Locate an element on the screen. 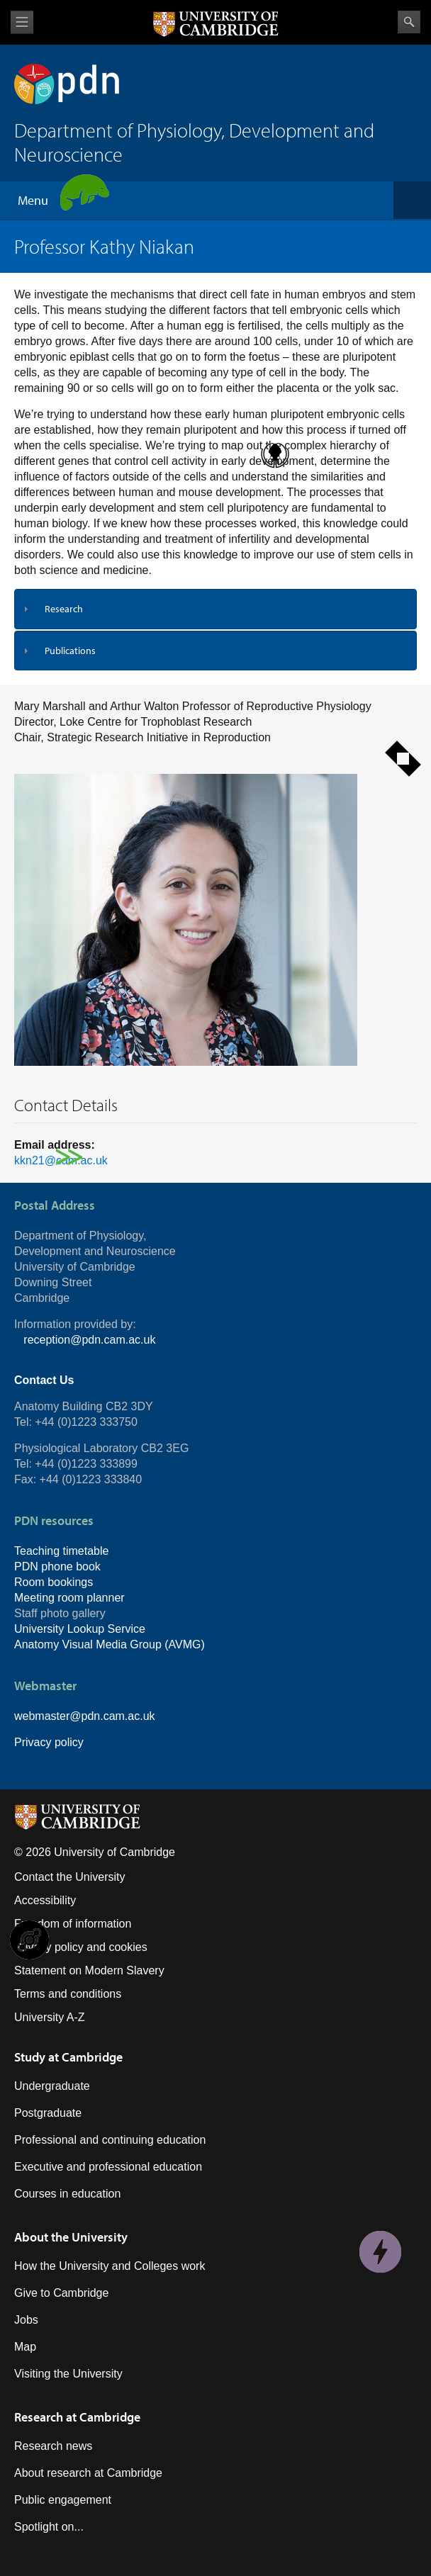 The height and width of the screenshot is (2576, 431). cobalt app or service logo is located at coordinates (69, 1157).